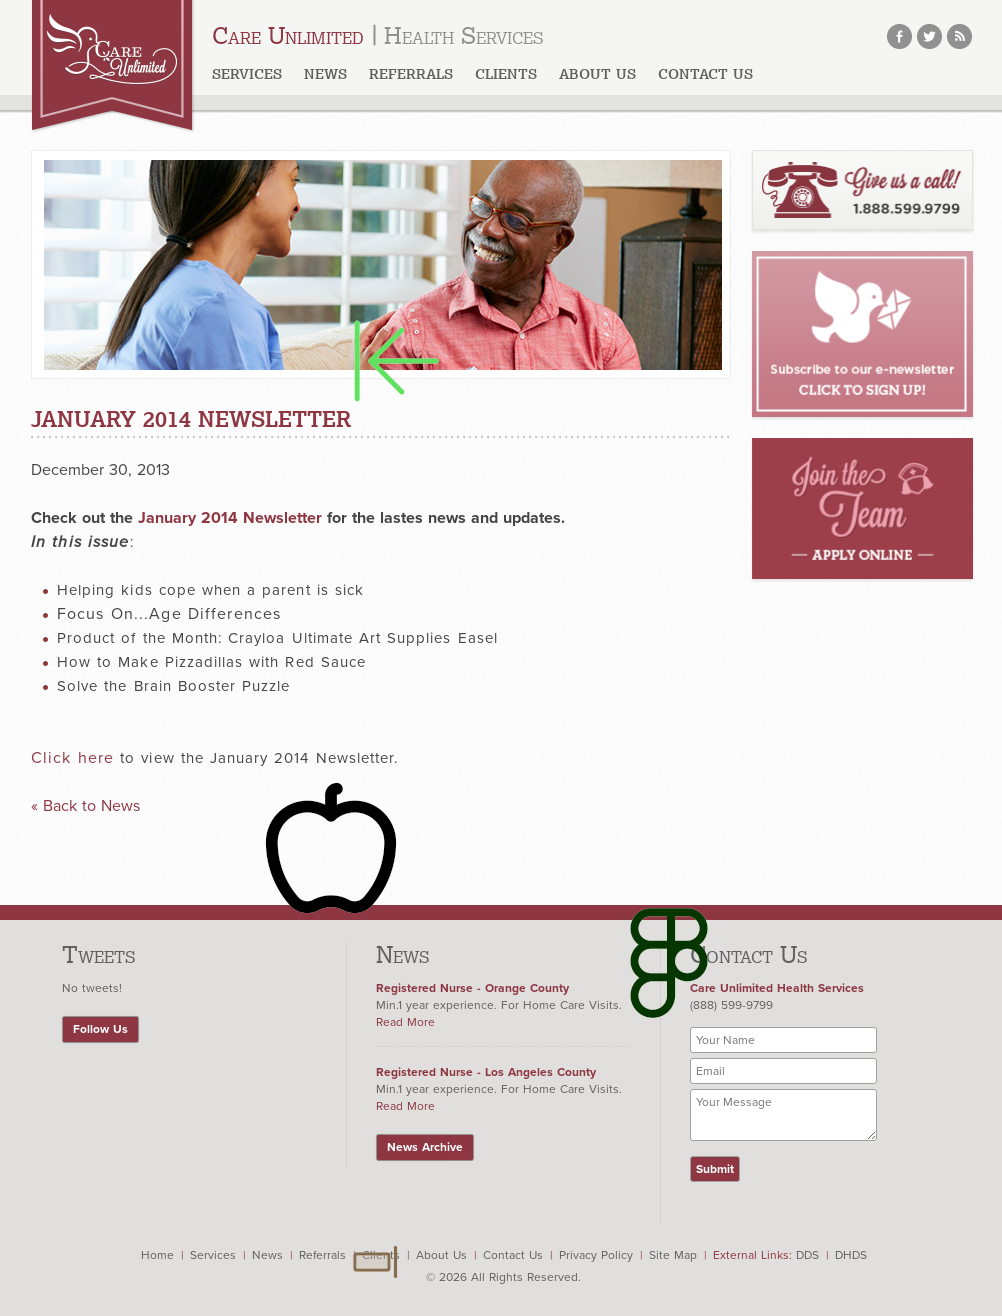 The image size is (1002, 1316). What do you see at coordinates (331, 848) in the screenshot?
I see `access health or nutrition tracking` at bounding box center [331, 848].